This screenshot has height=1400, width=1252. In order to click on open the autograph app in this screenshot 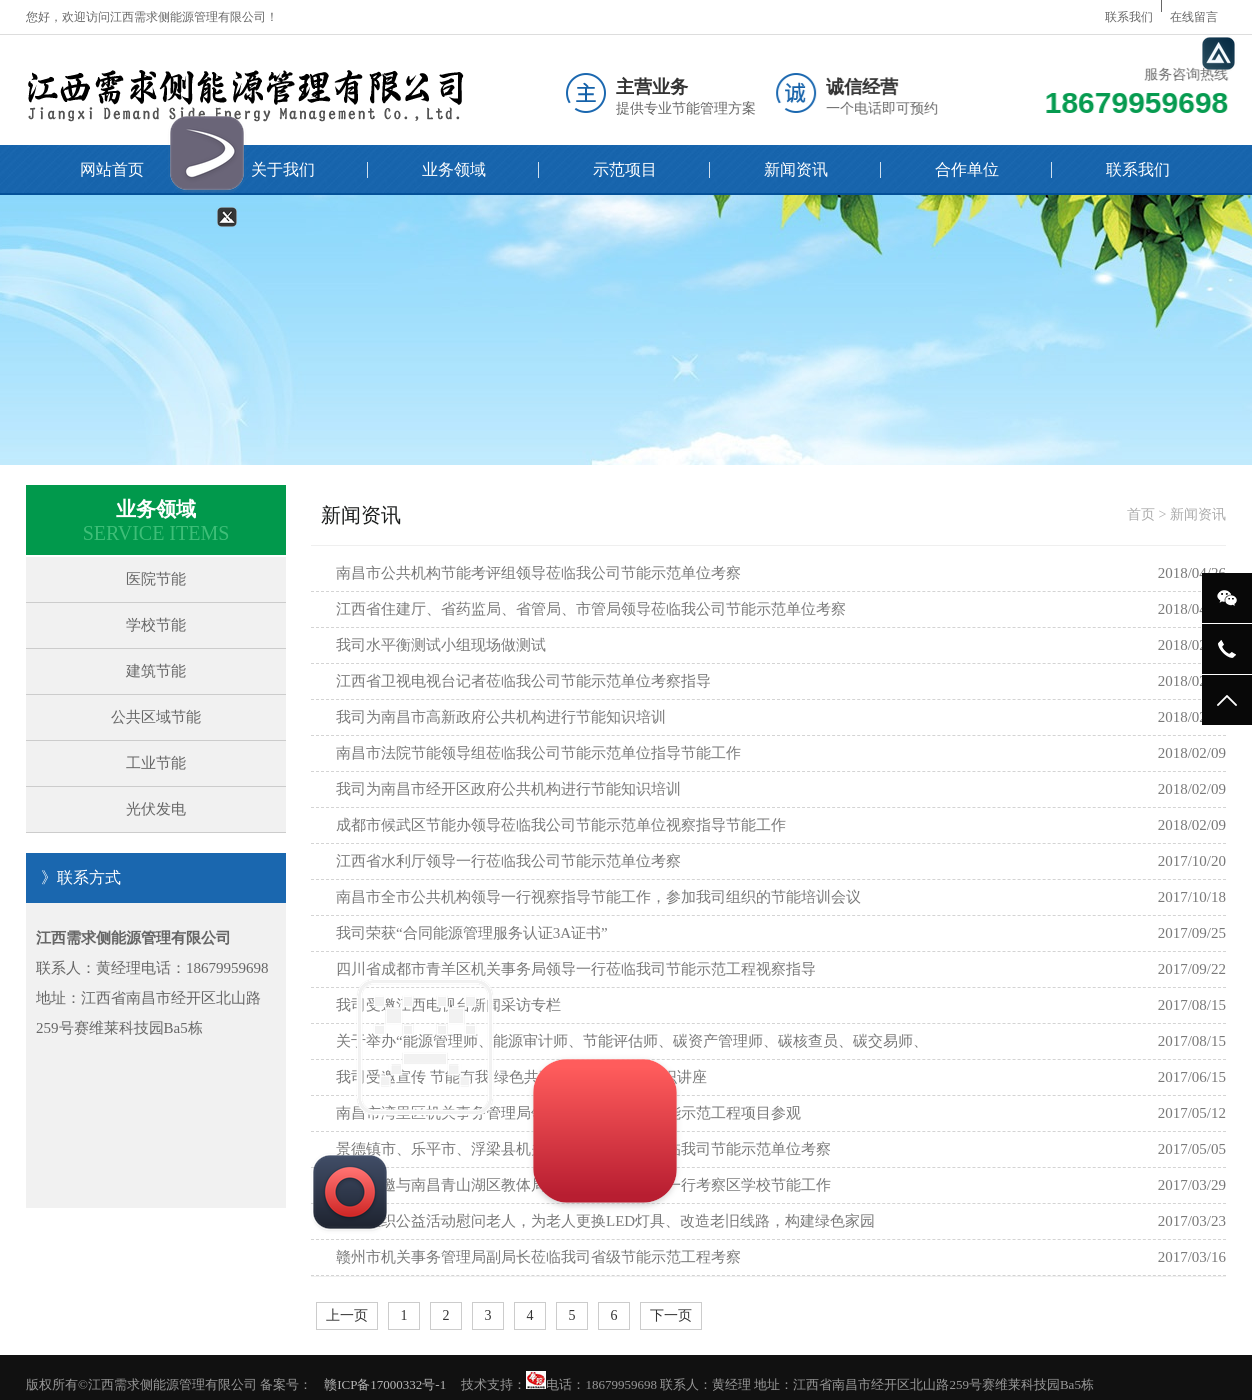, I will do `click(1218, 53)`.